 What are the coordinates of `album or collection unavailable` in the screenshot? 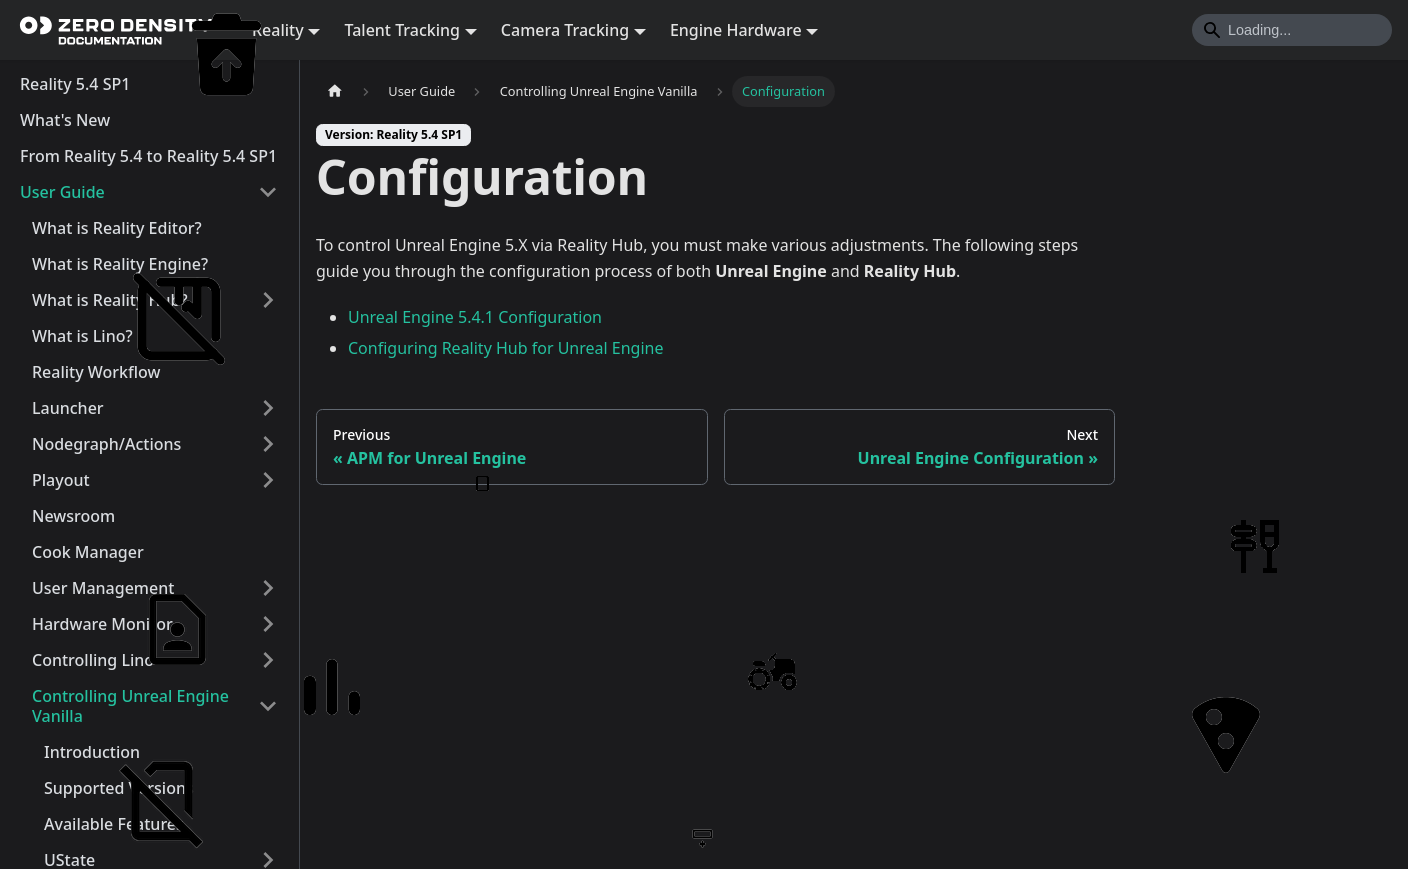 It's located at (179, 319).